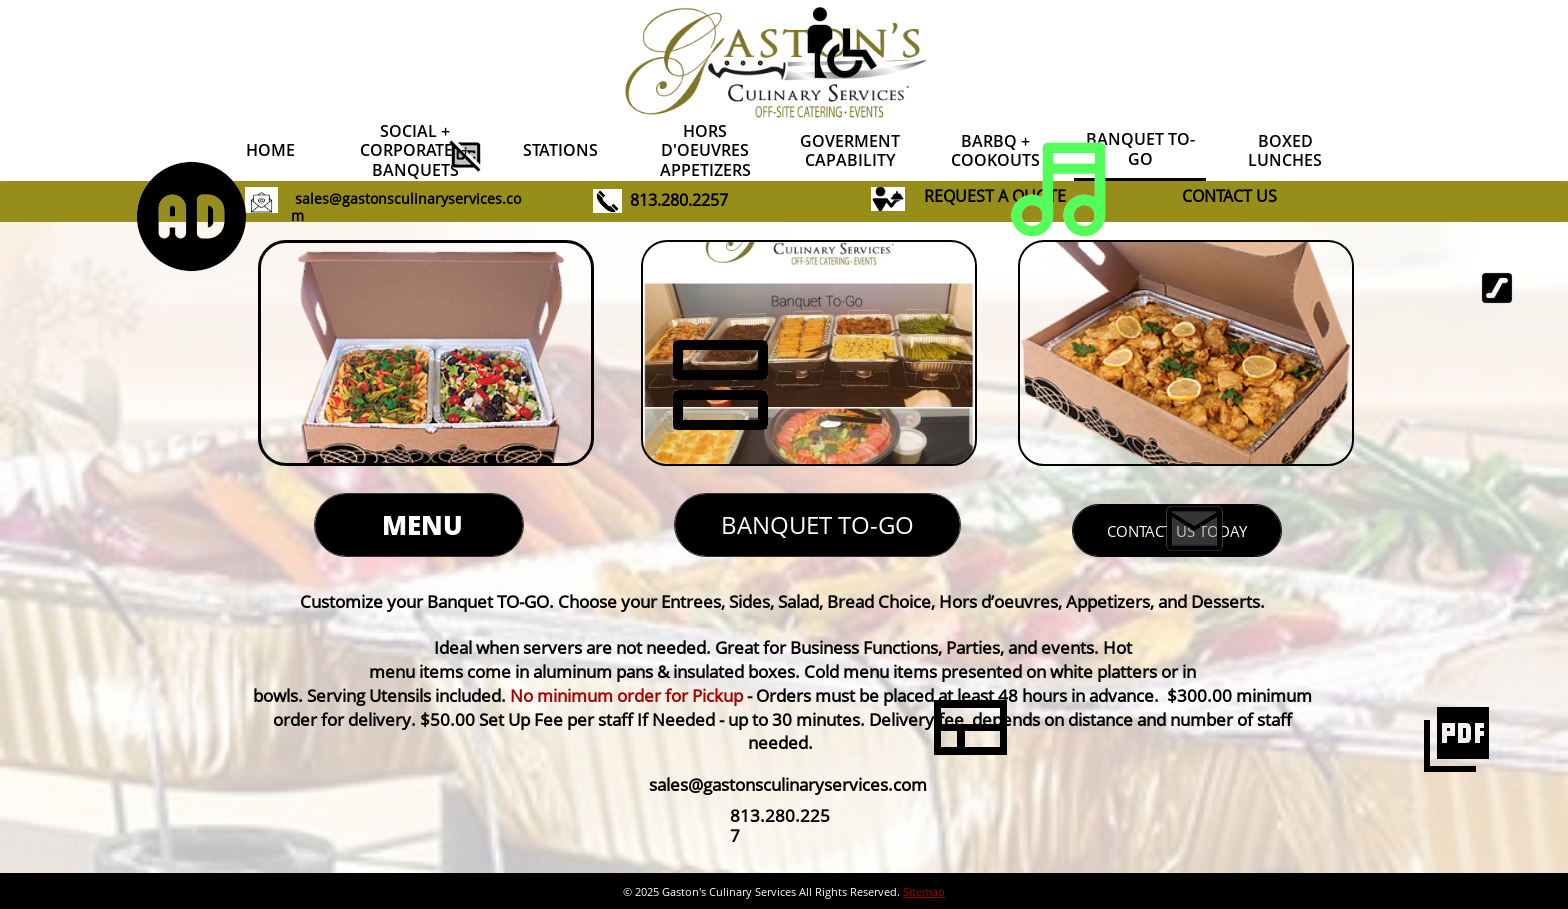 The width and height of the screenshot is (1568, 909). I want to click on save or export as PDF, so click(1456, 739).